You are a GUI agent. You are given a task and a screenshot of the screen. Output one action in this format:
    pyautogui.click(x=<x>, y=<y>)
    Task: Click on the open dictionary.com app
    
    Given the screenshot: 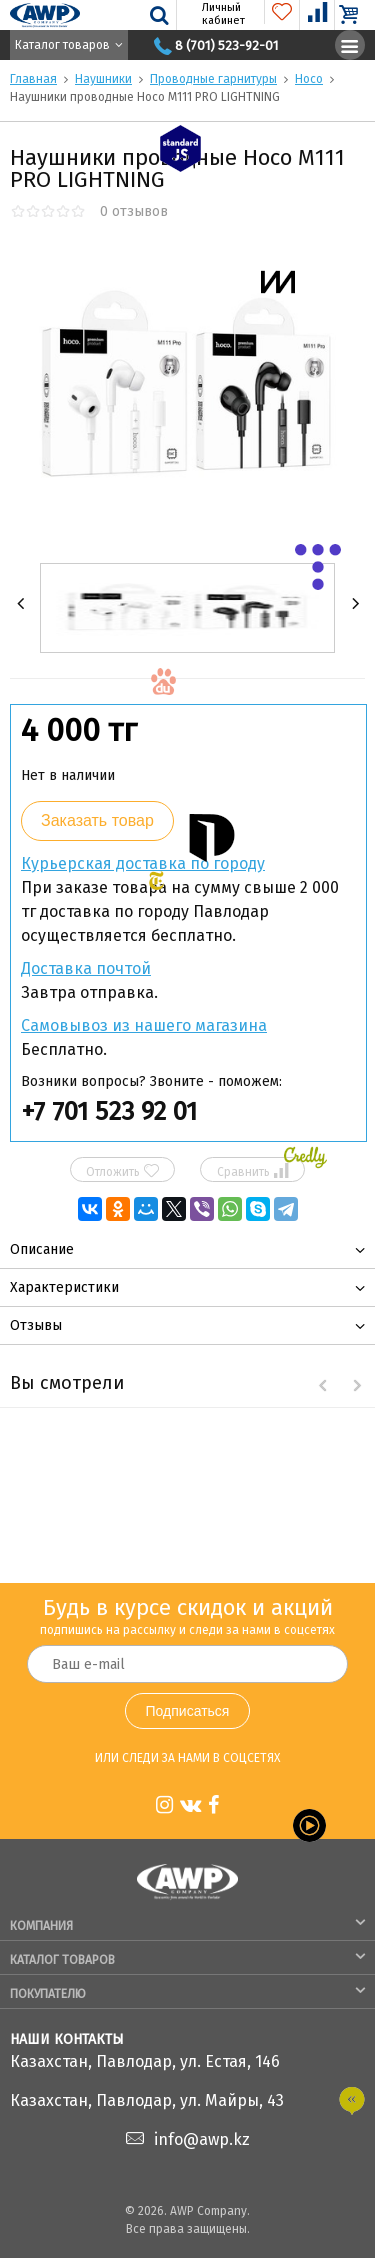 What is the action you would take?
    pyautogui.click(x=212, y=838)
    